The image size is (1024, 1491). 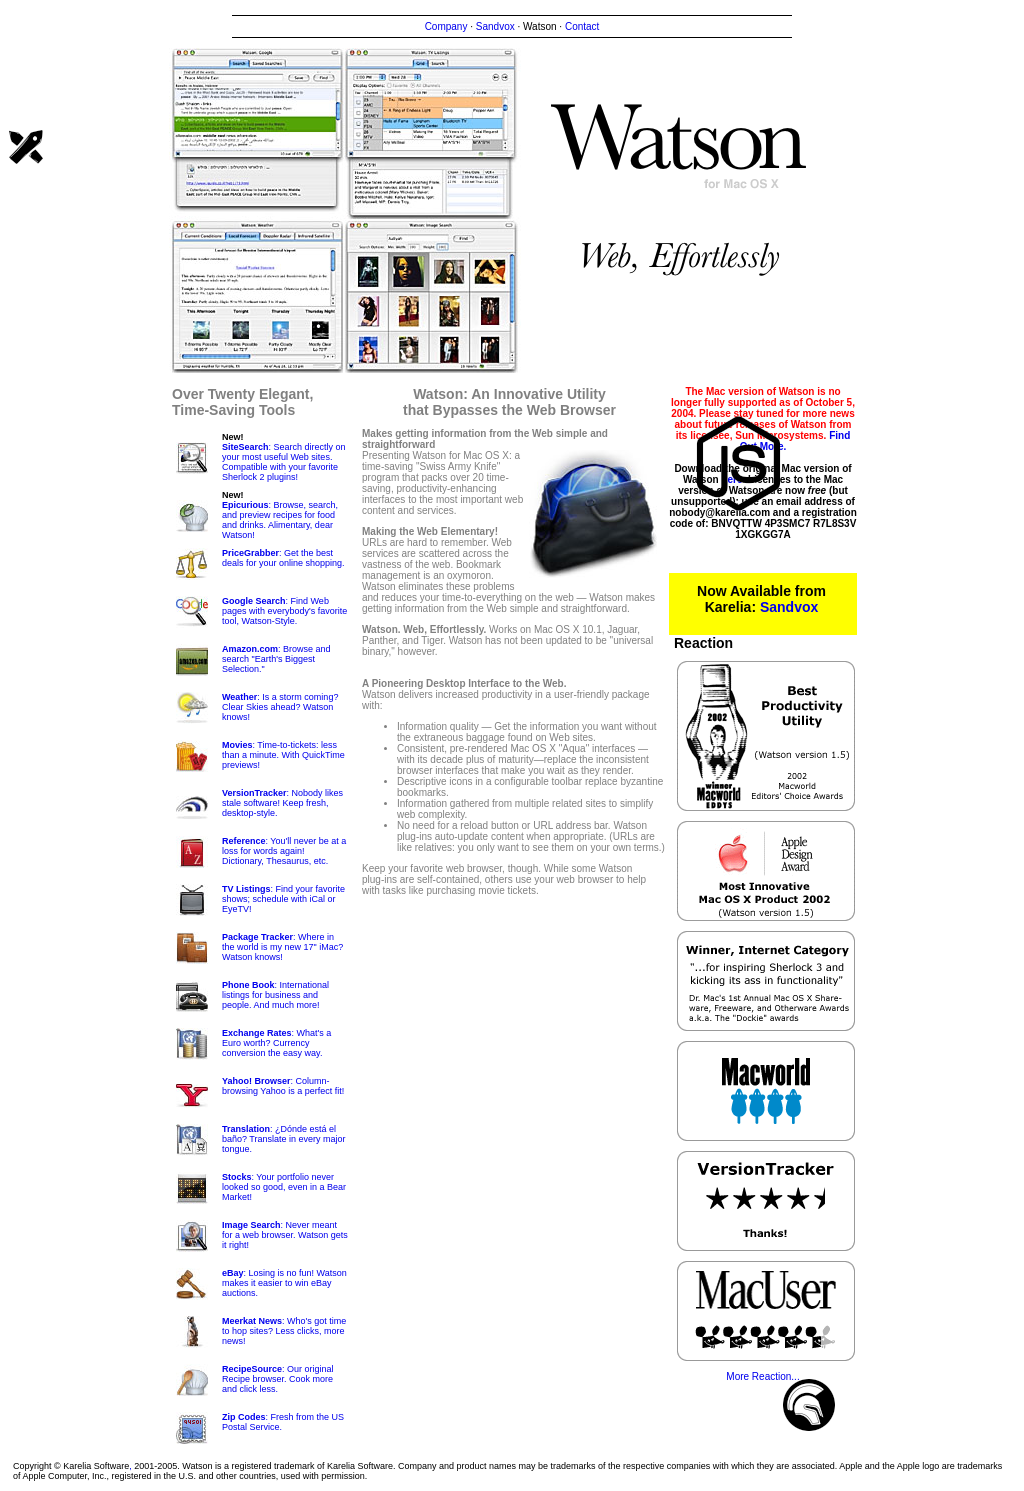 What do you see at coordinates (809, 1405) in the screenshot?
I see `indicates delphi programming environment or IDE` at bounding box center [809, 1405].